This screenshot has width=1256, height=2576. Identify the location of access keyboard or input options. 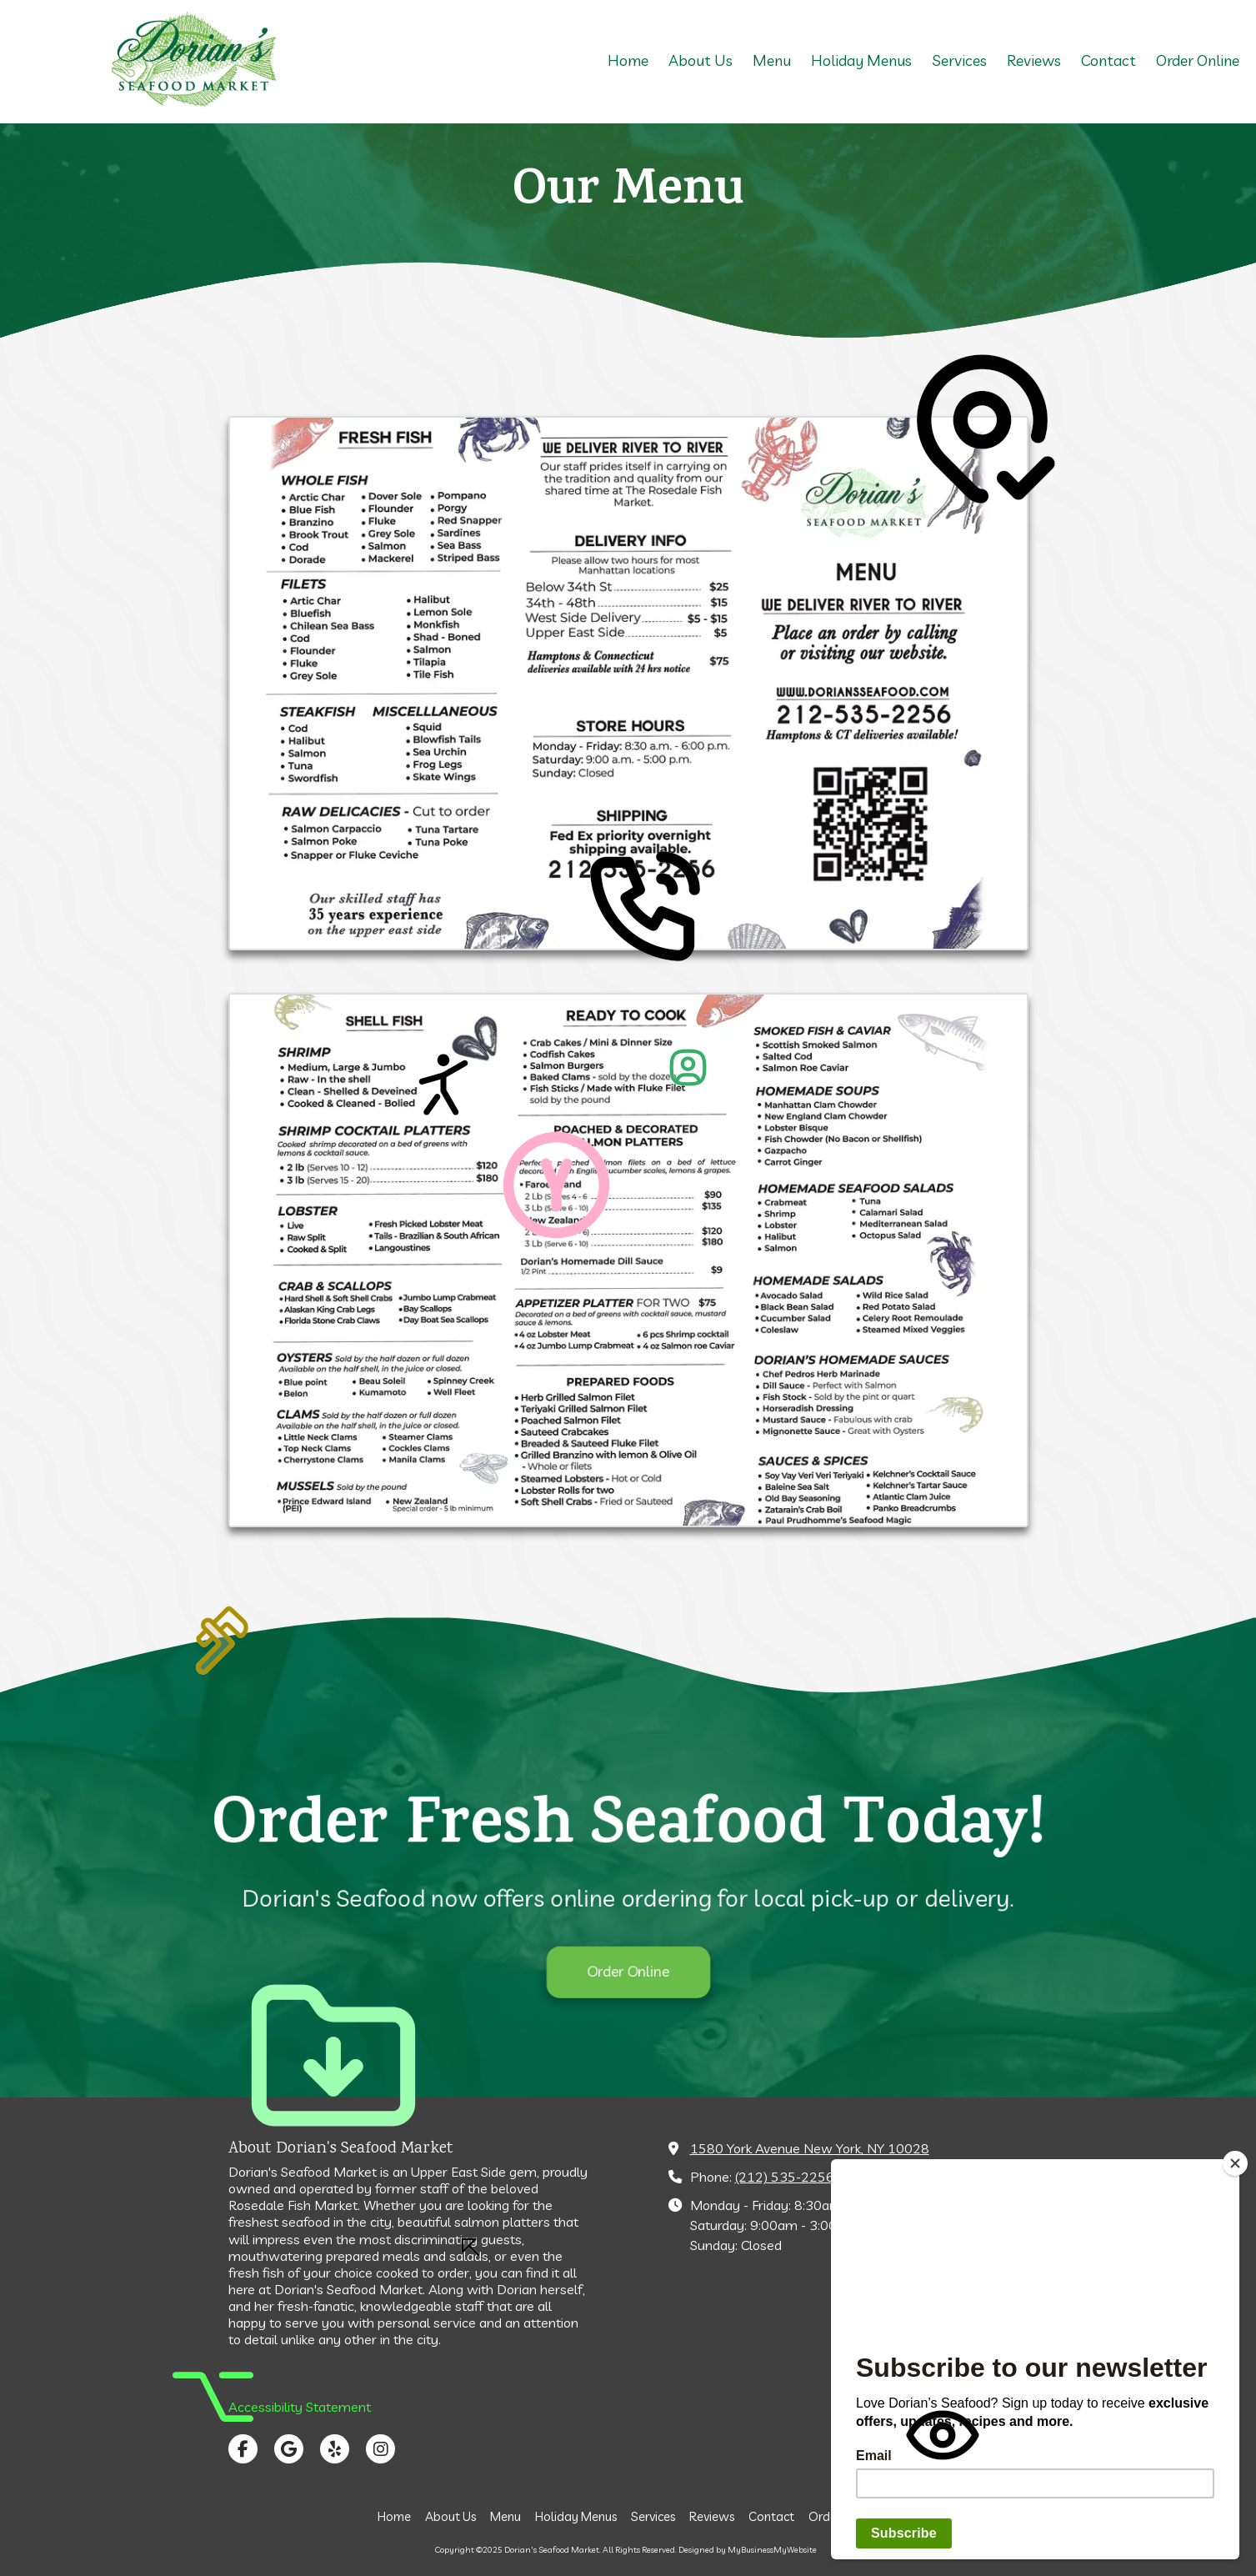
(213, 2393).